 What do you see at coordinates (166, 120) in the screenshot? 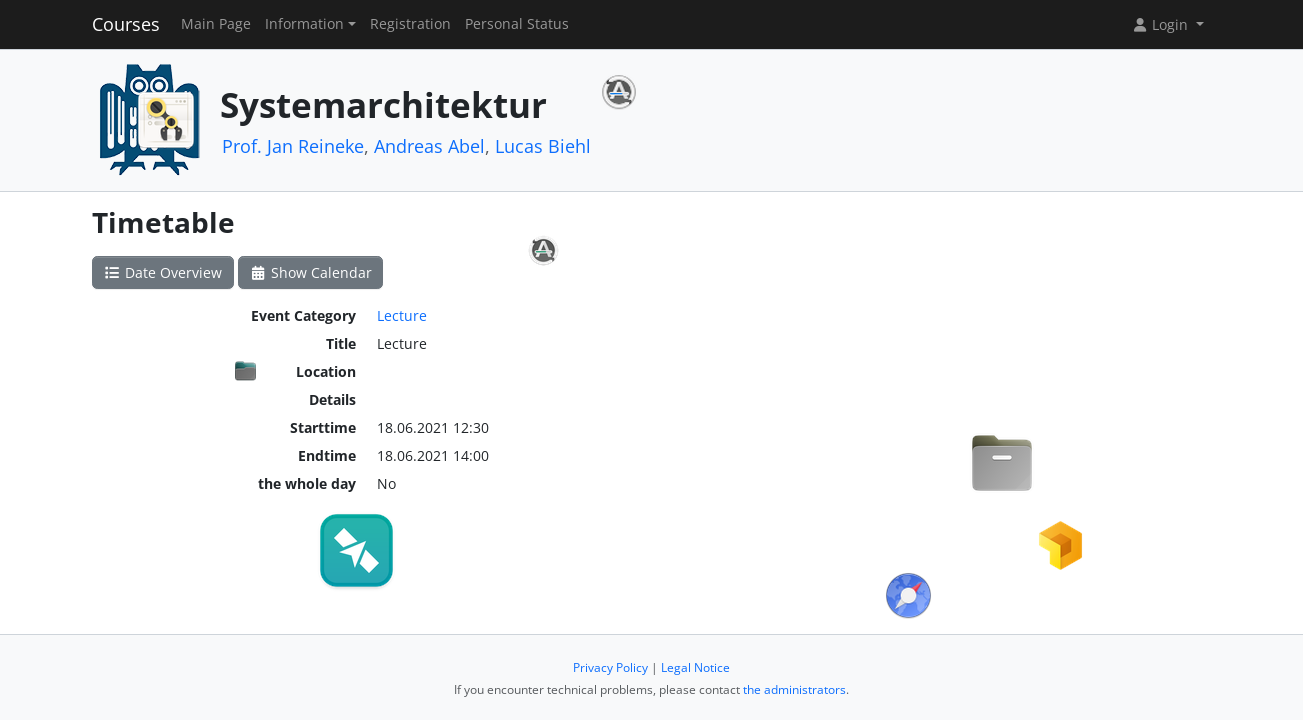
I see `open GNOME Builder development environment` at bounding box center [166, 120].